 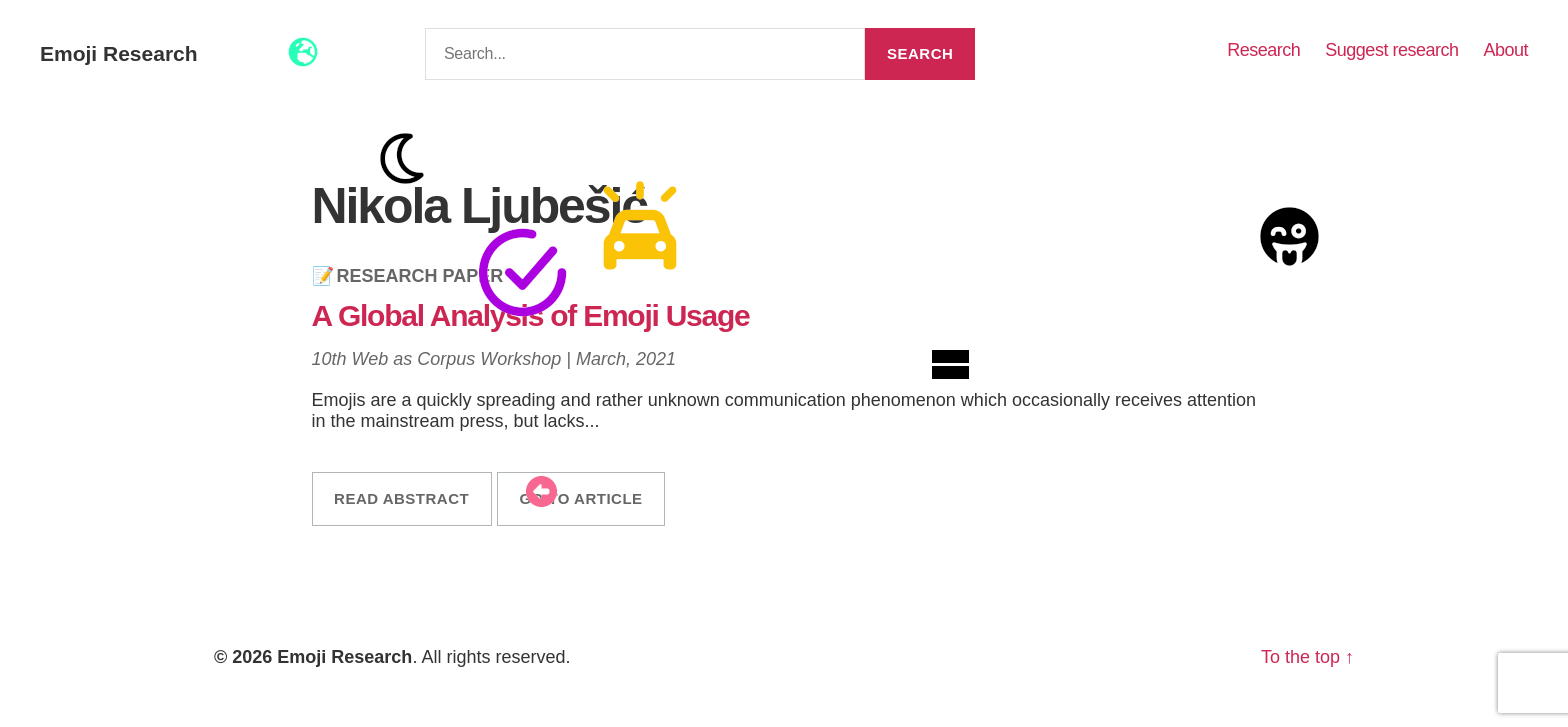 What do you see at coordinates (949, 365) in the screenshot?
I see `switch to stream or list view` at bounding box center [949, 365].